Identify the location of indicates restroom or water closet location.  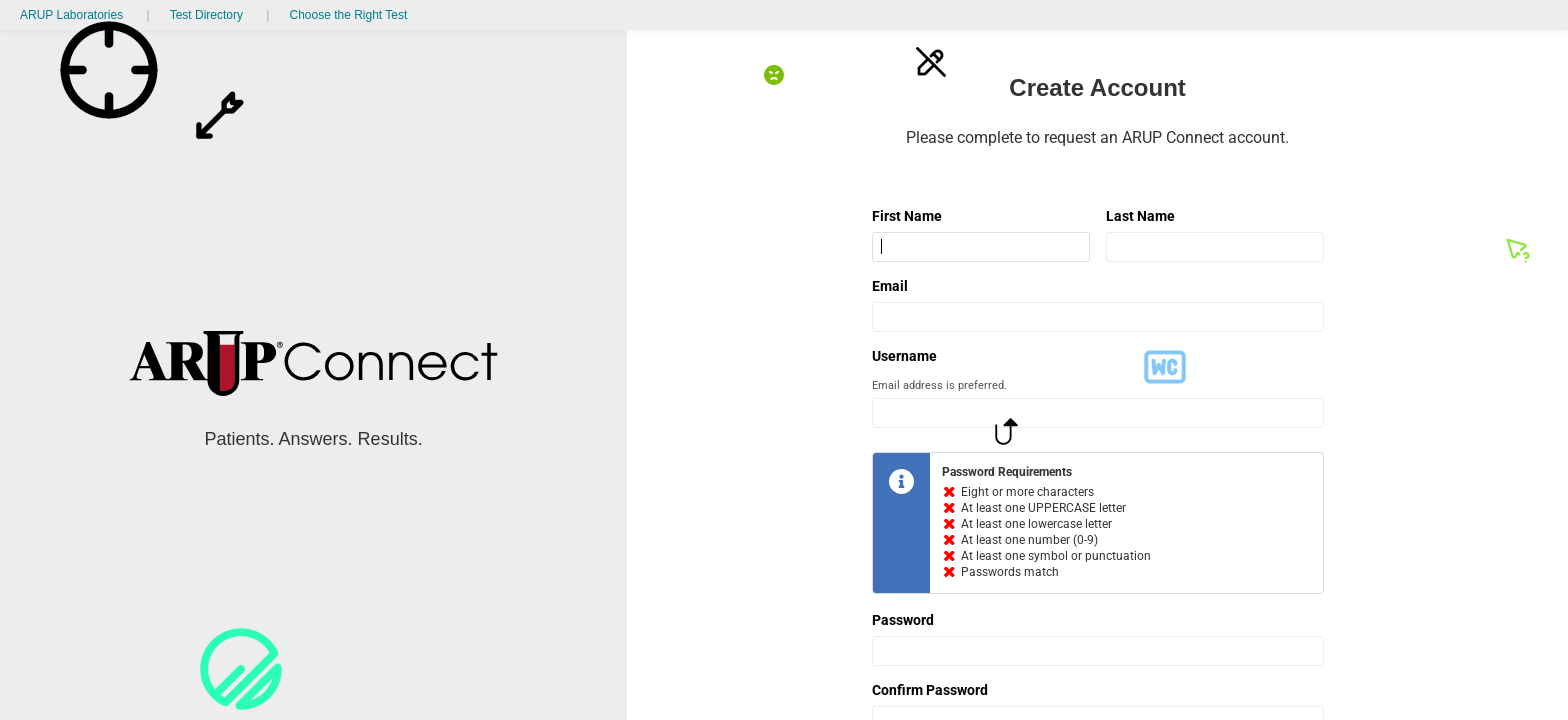
(1165, 367).